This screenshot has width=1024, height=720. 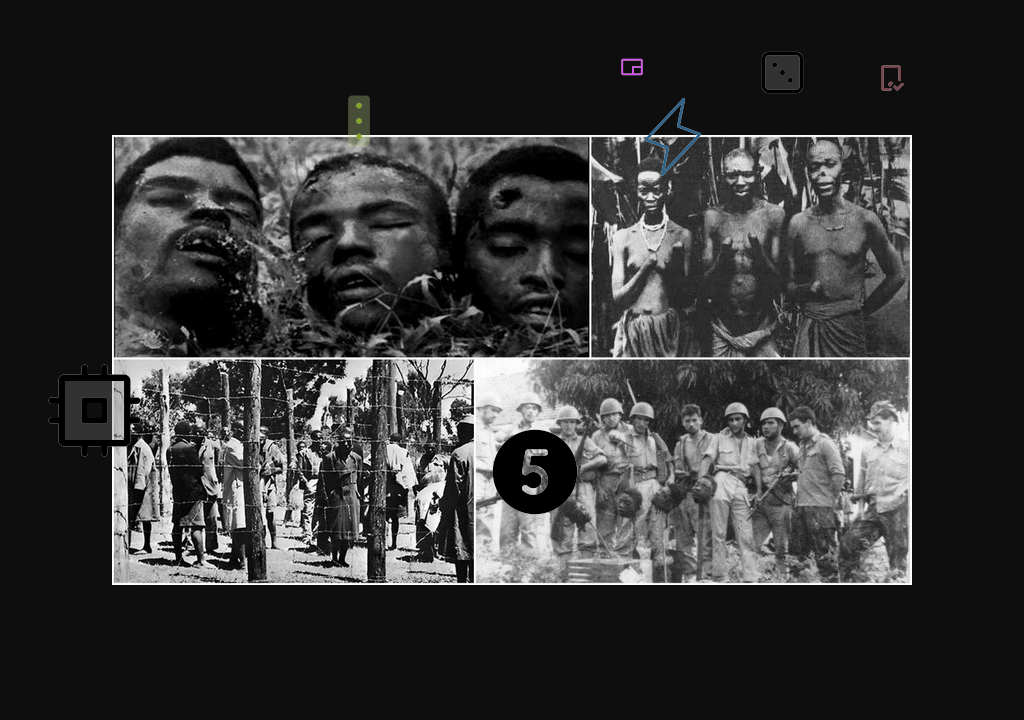 I want to click on enable picture-in-picture mode, so click(x=632, y=67).